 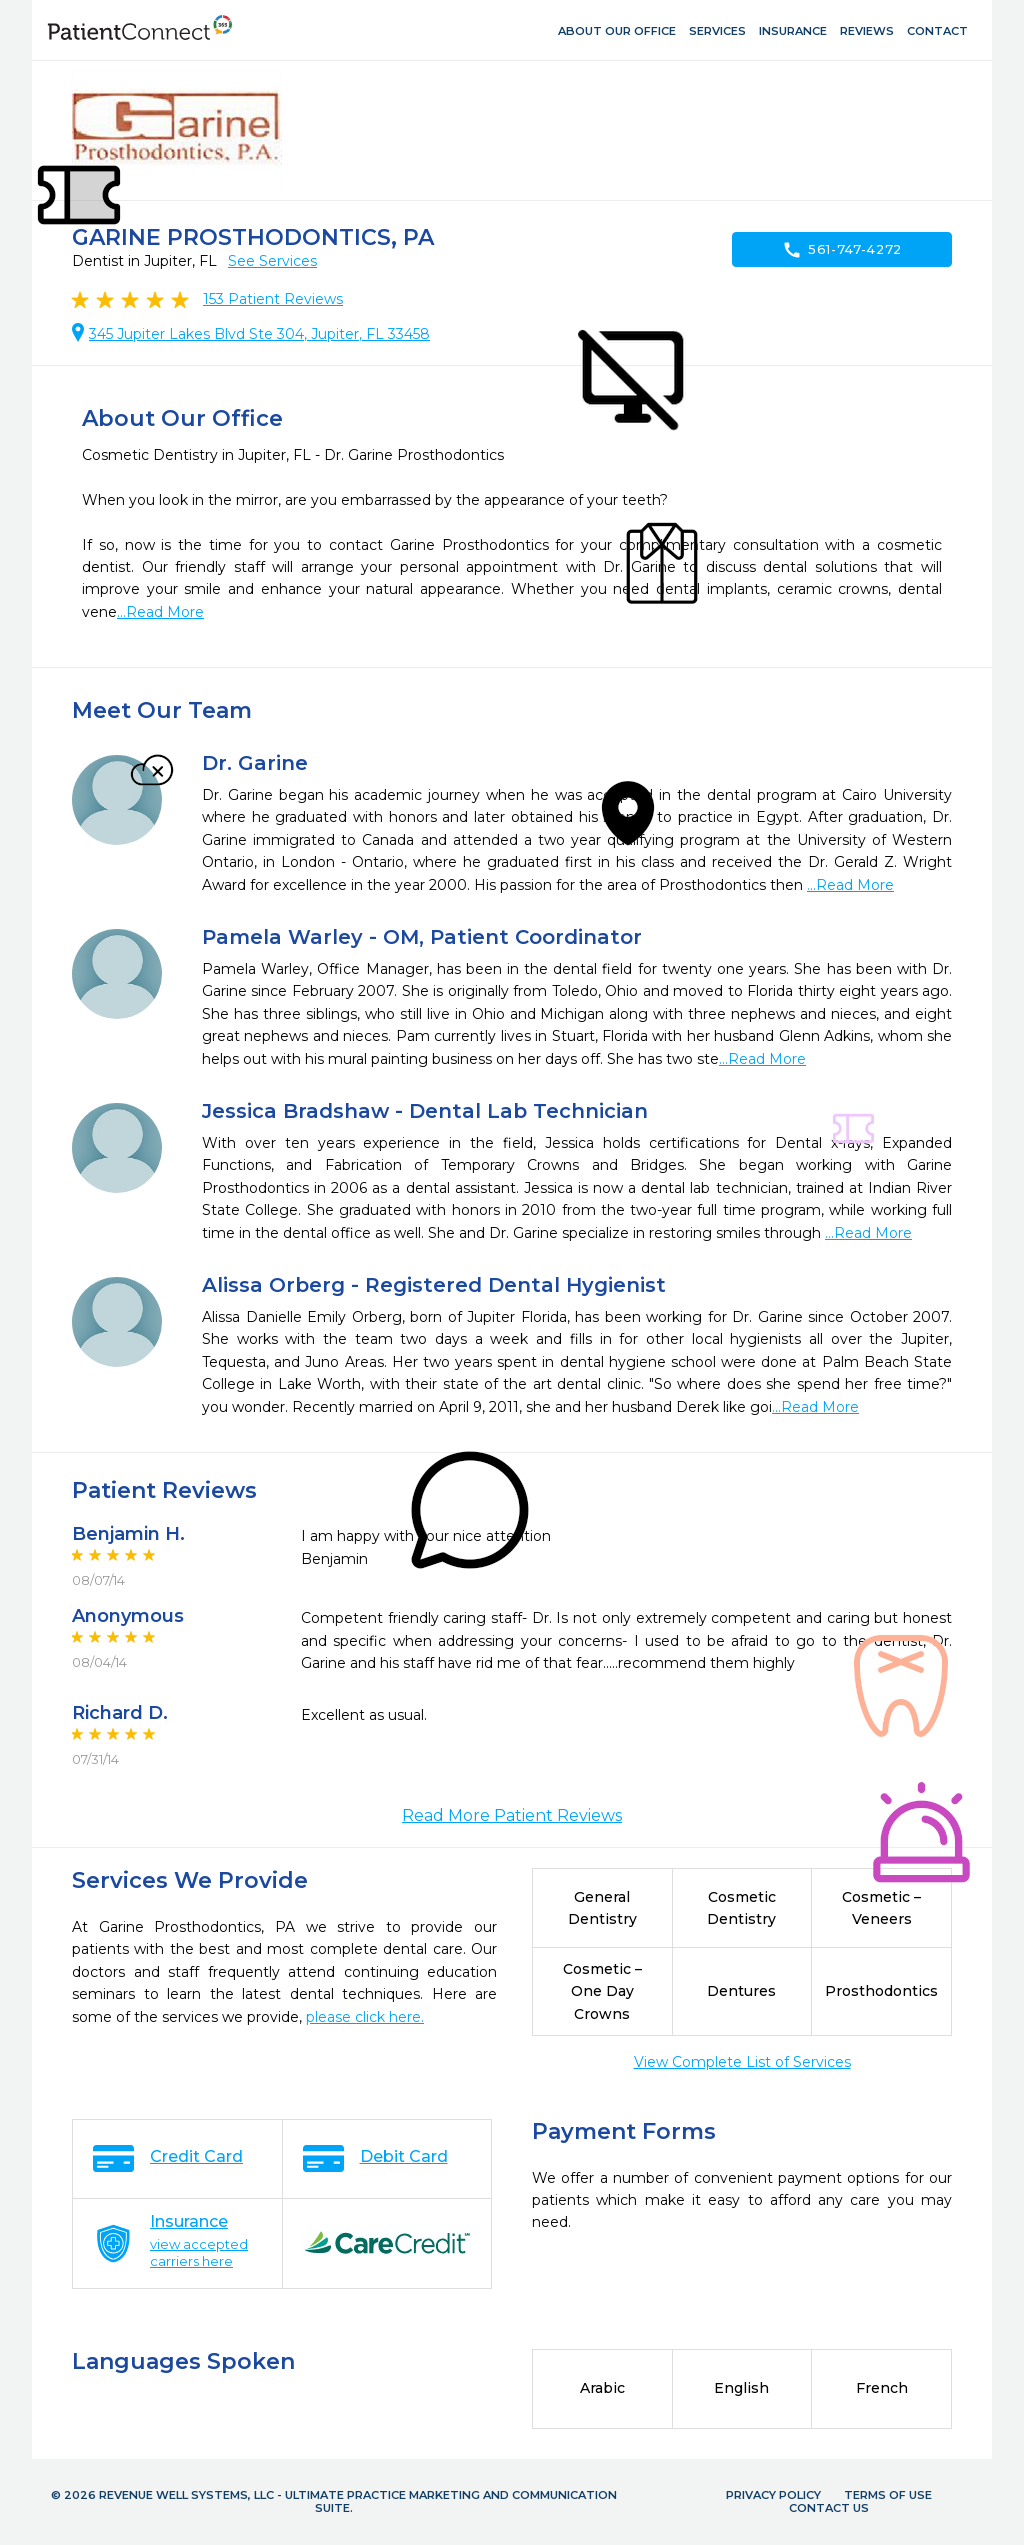 What do you see at coordinates (633, 377) in the screenshot?
I see `desktop access is disabled or unavailable` at bounding box center [633, 377].